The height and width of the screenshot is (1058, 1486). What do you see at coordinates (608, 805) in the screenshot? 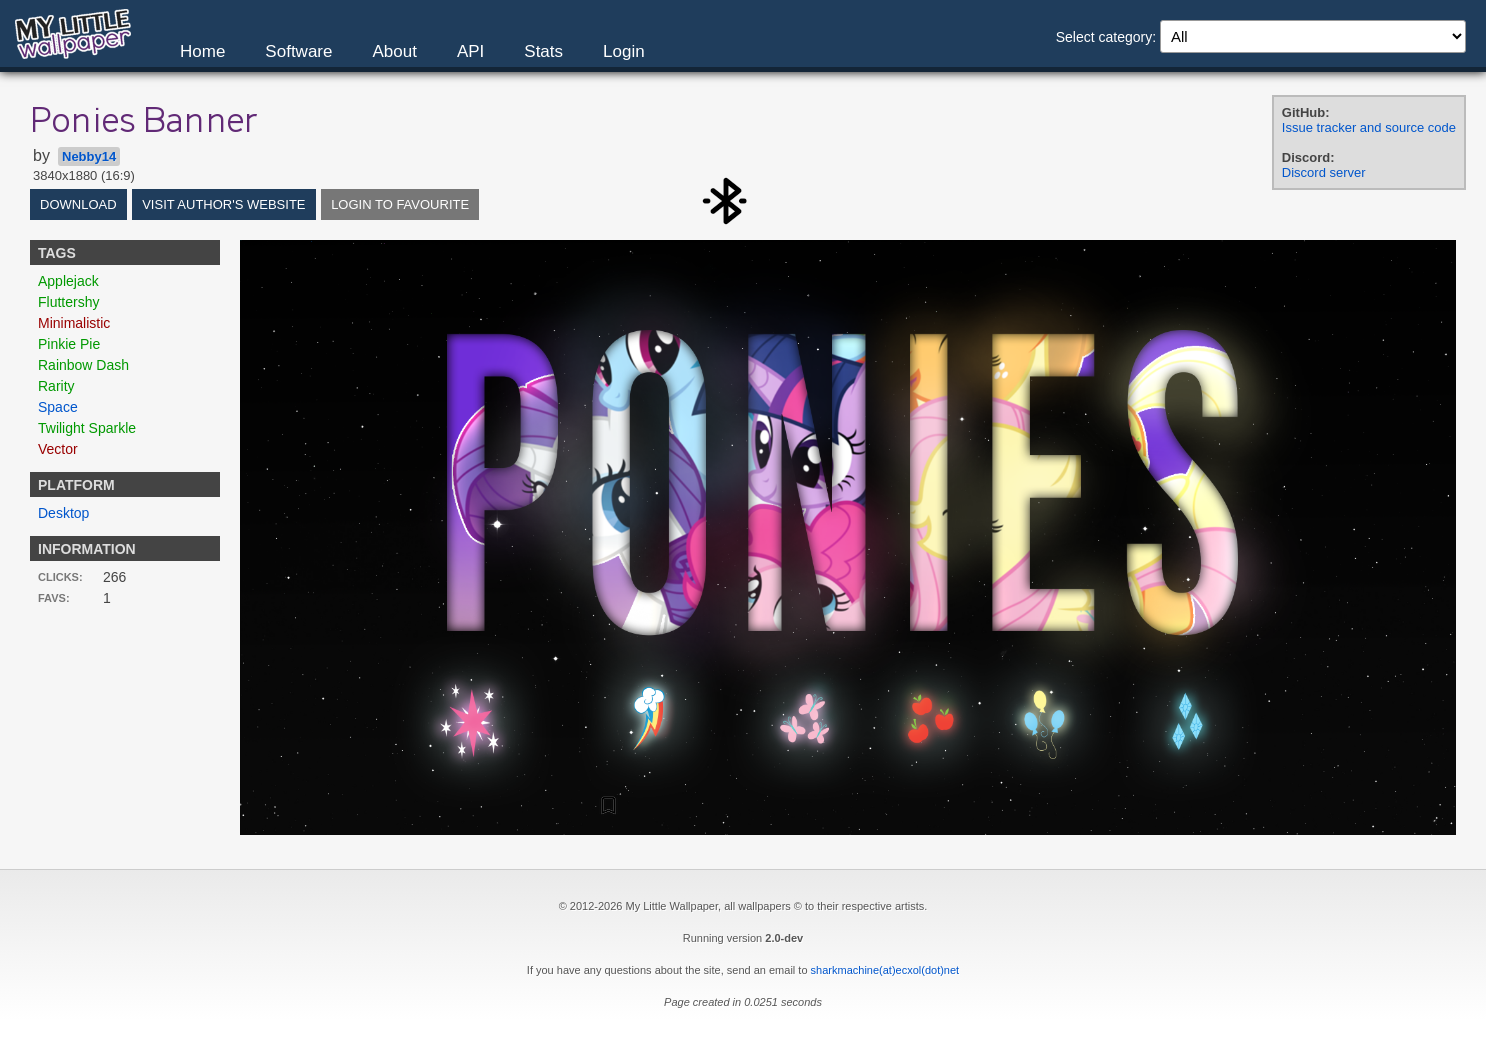
I see `save this item for later` at bounding box center [608, 805].